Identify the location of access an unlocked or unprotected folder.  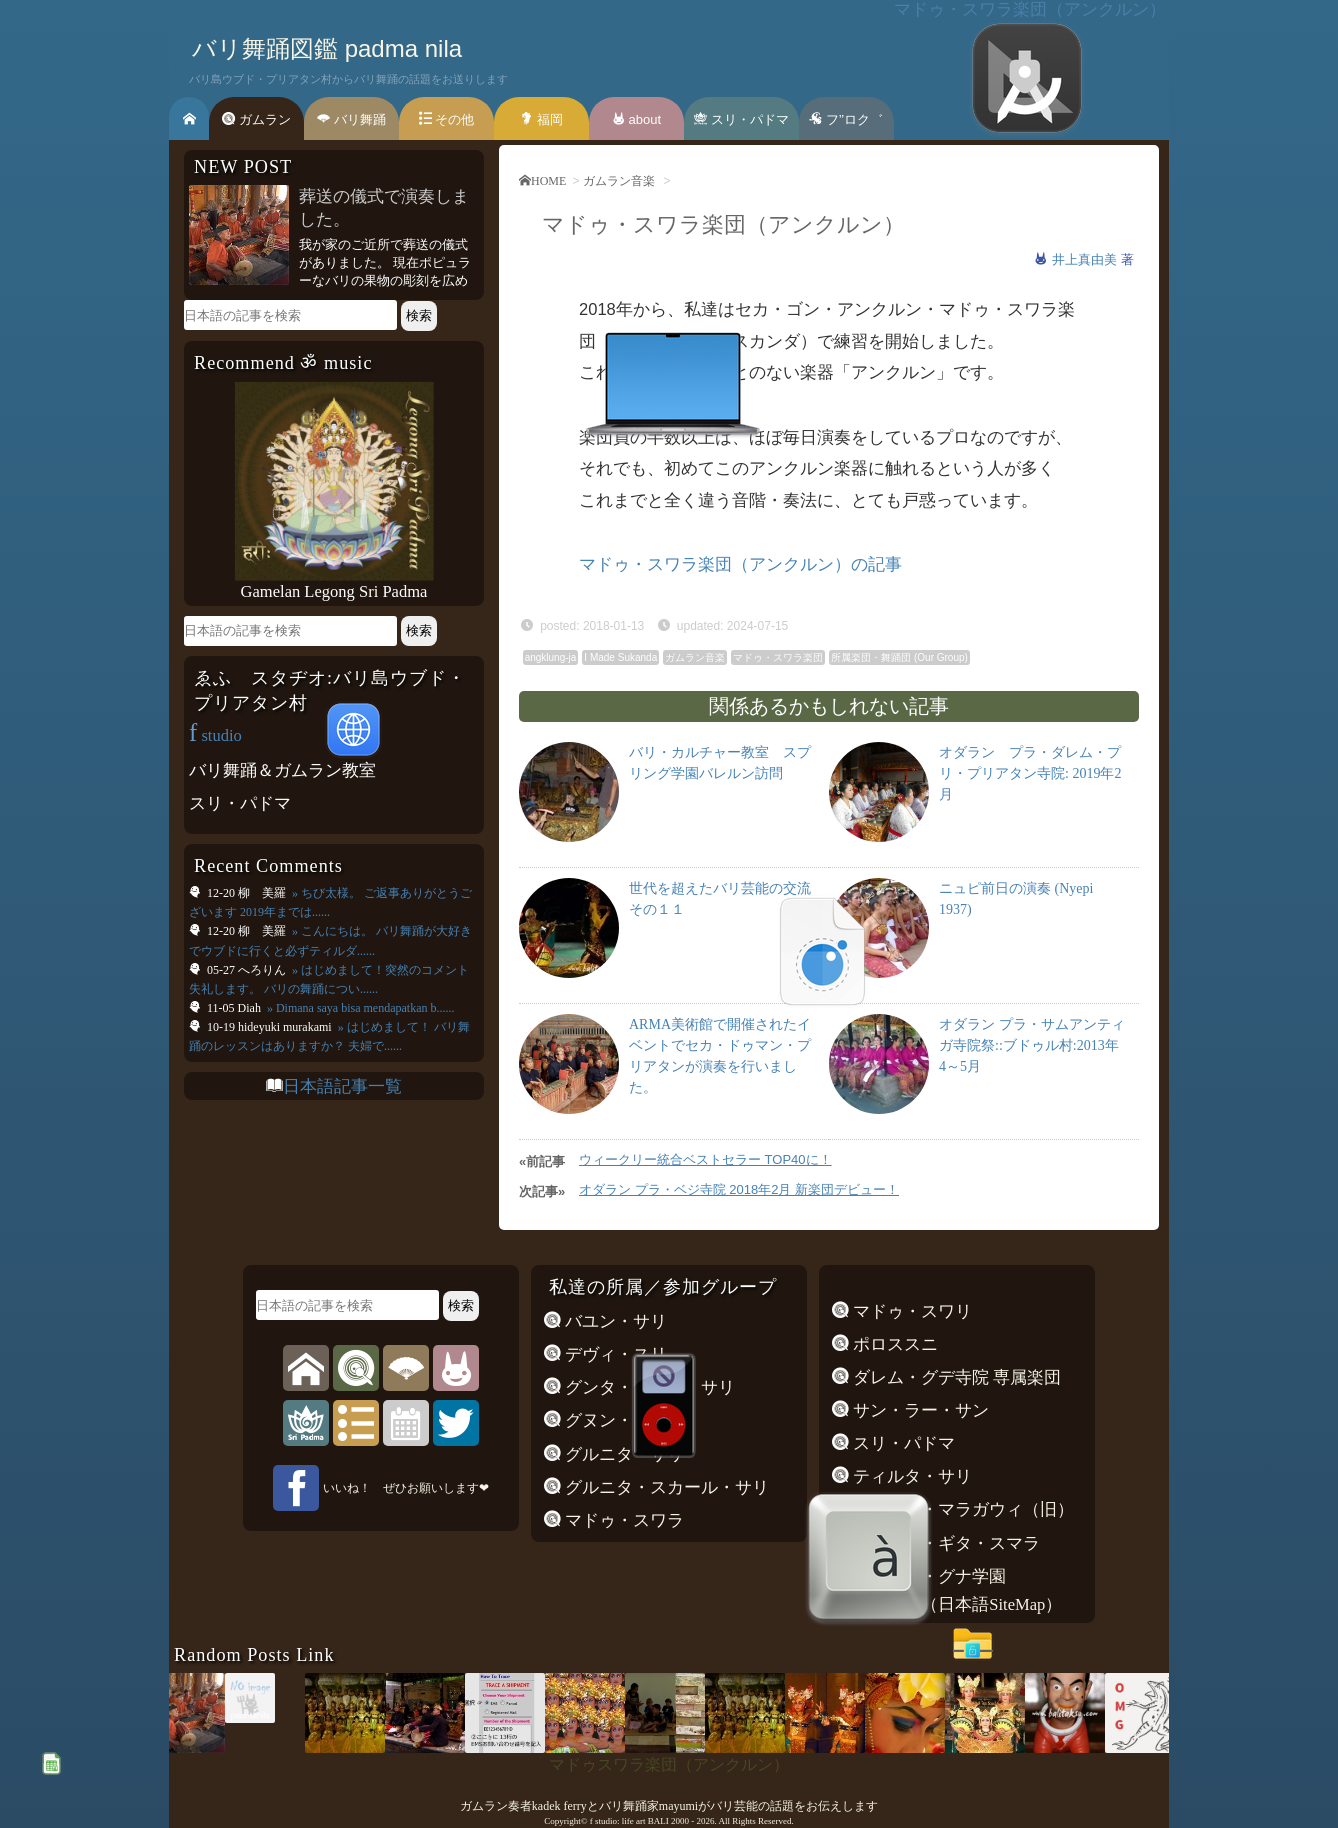
(972, 1644).